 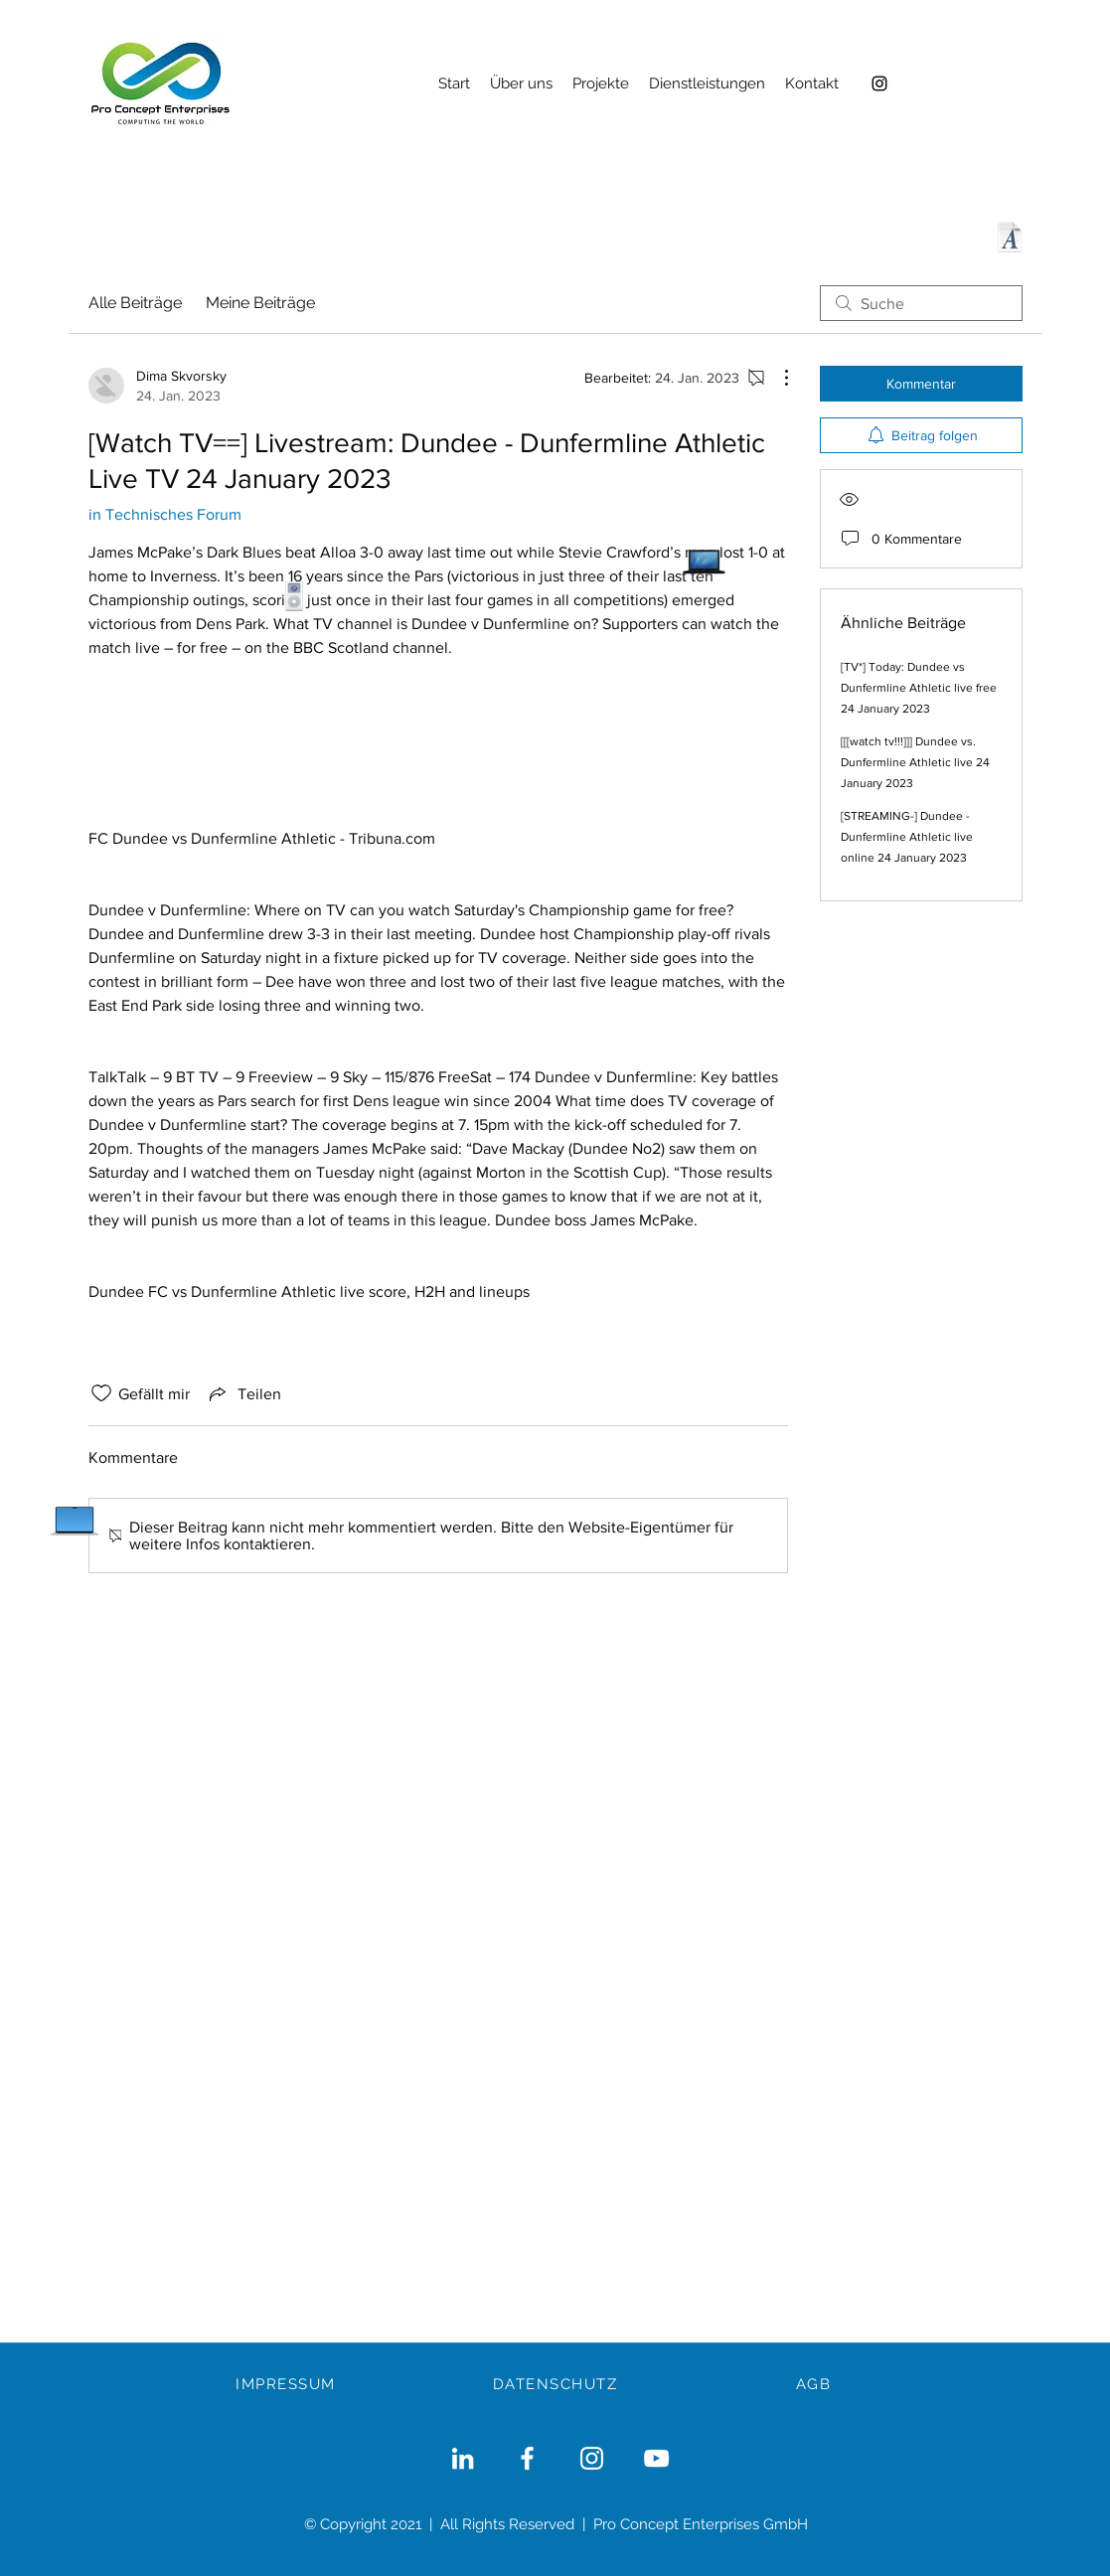 I want to click on represents a macbook device in system settings, so click(x=704, y=560).